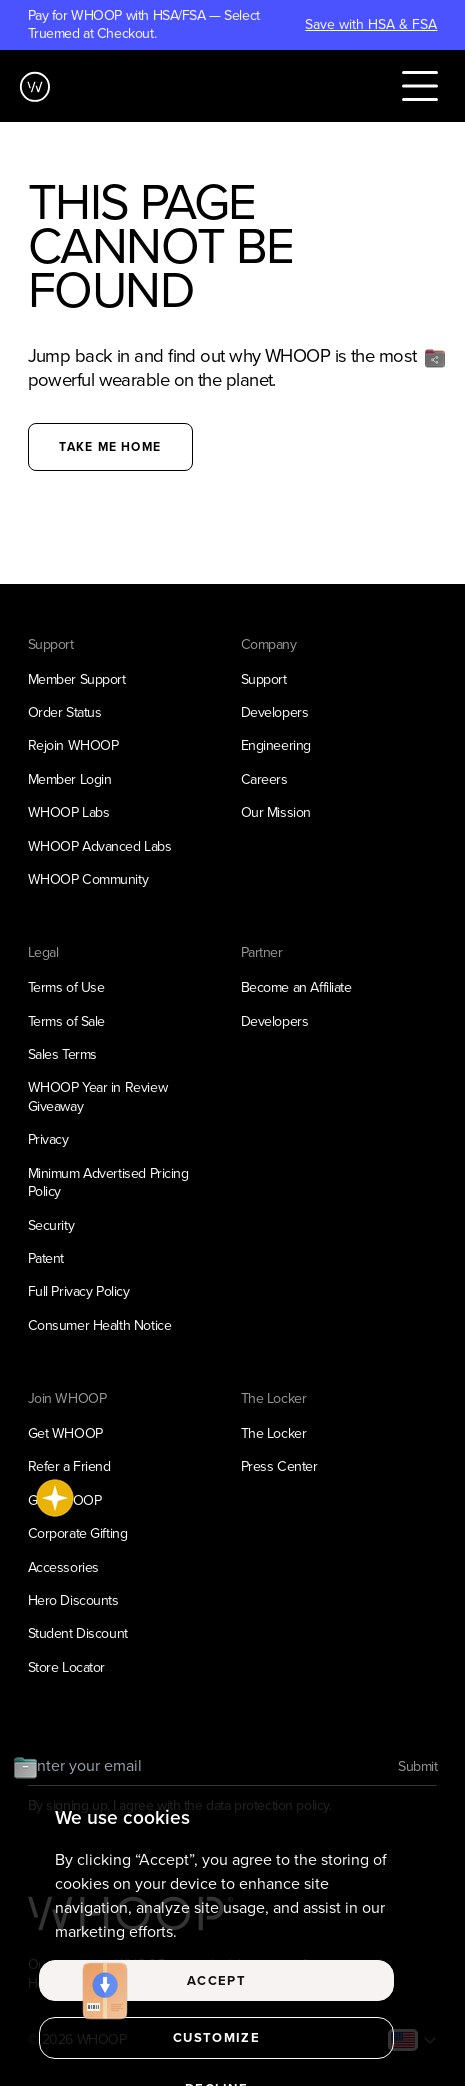 This screenshot has width=465, height=2086. Describe the element at coordinates (435, 358) in the screenshot. I see `access your public shared folder` at that location.